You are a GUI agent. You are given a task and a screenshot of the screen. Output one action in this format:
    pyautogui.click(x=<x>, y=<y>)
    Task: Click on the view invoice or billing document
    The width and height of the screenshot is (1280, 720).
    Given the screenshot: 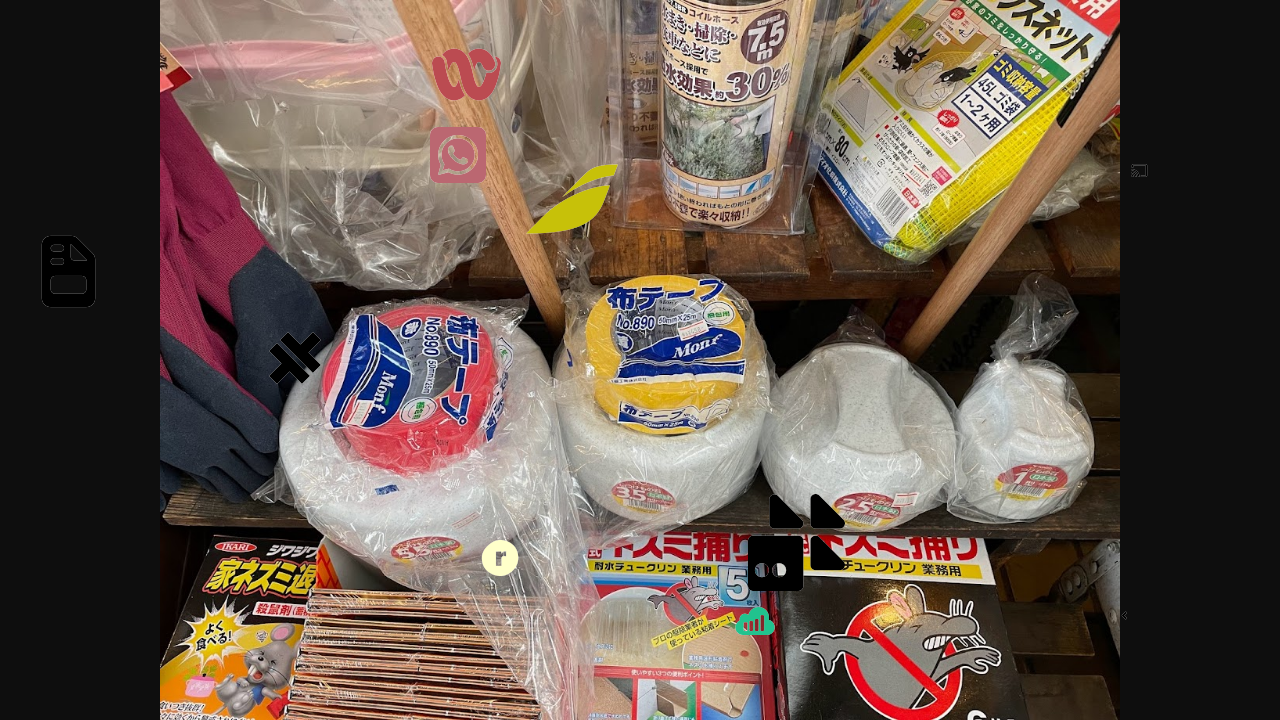 What is the action you would take?
    pyautogui.click(x=68, y=271)
    